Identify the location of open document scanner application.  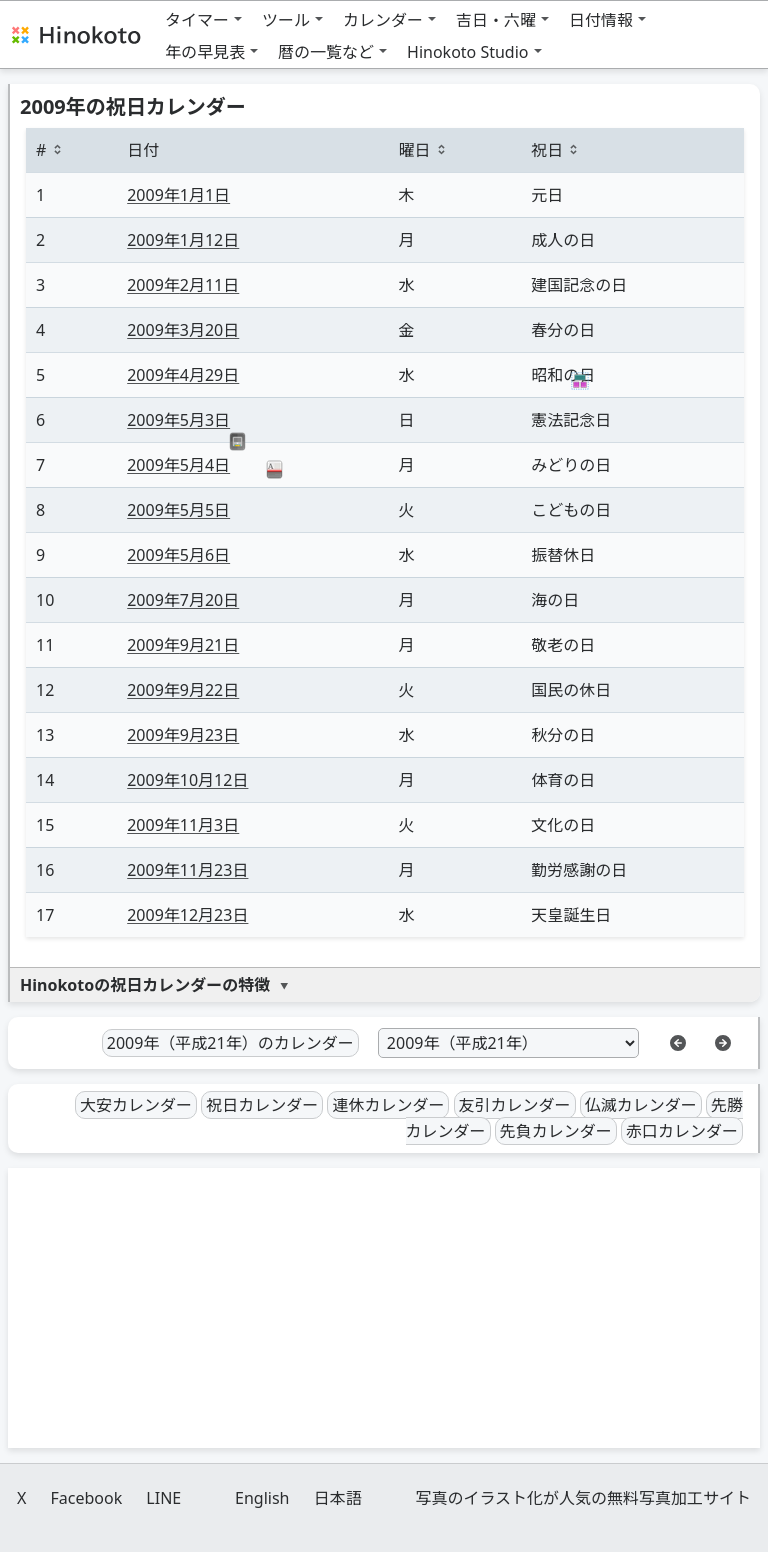
(274, 469).